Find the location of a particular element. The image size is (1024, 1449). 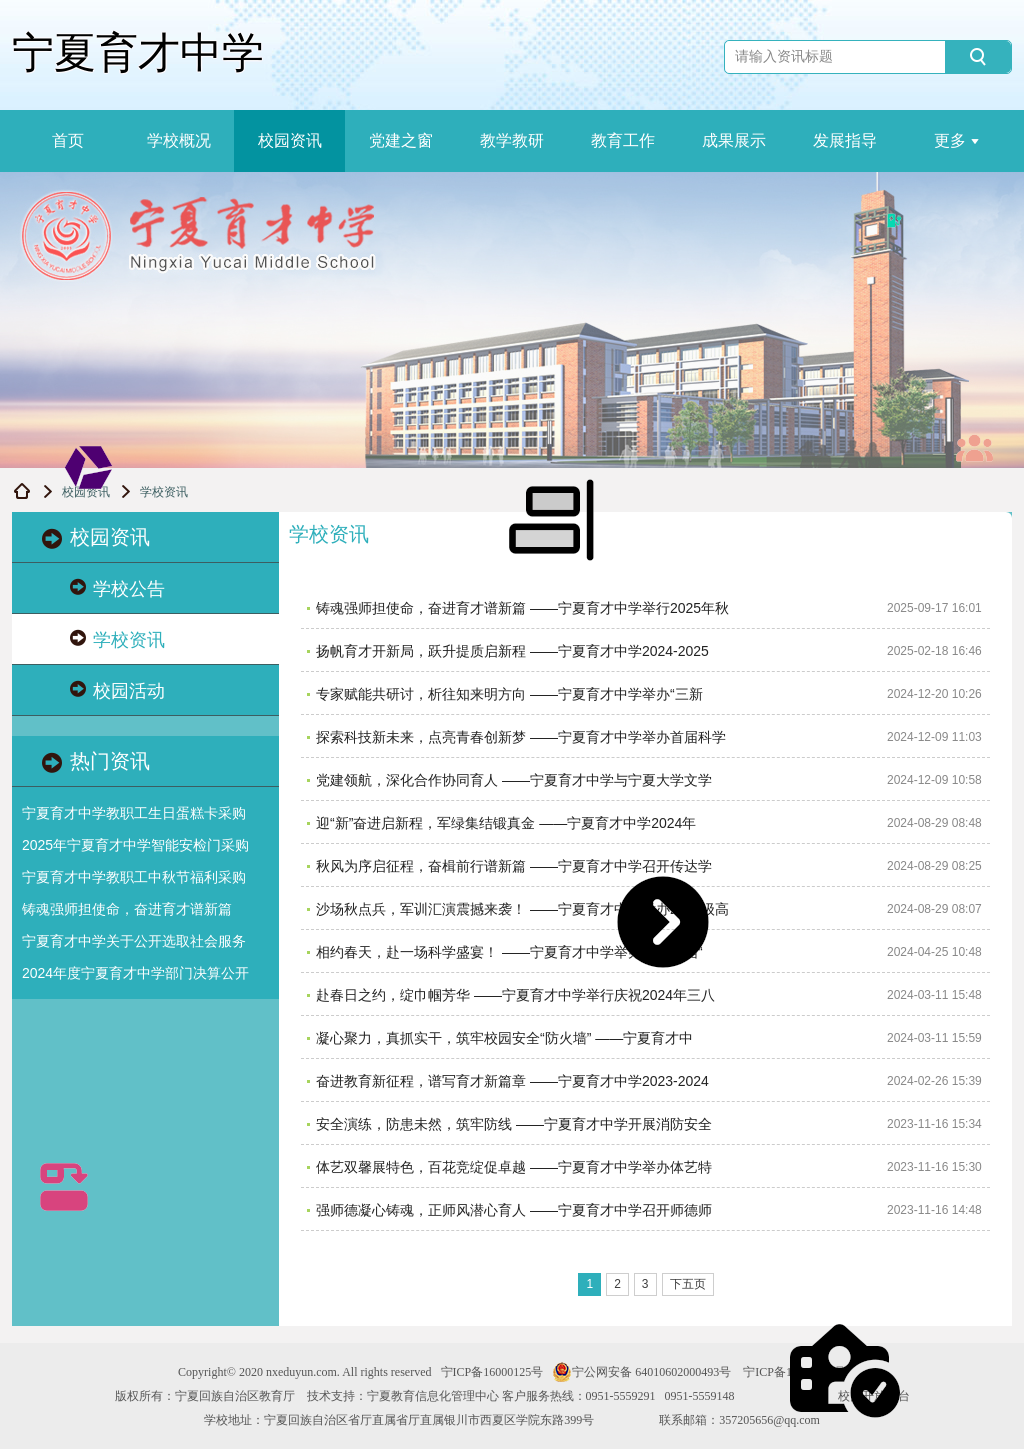

view successor node in a flowchart or diagram is located at coordinates (64, 1187).